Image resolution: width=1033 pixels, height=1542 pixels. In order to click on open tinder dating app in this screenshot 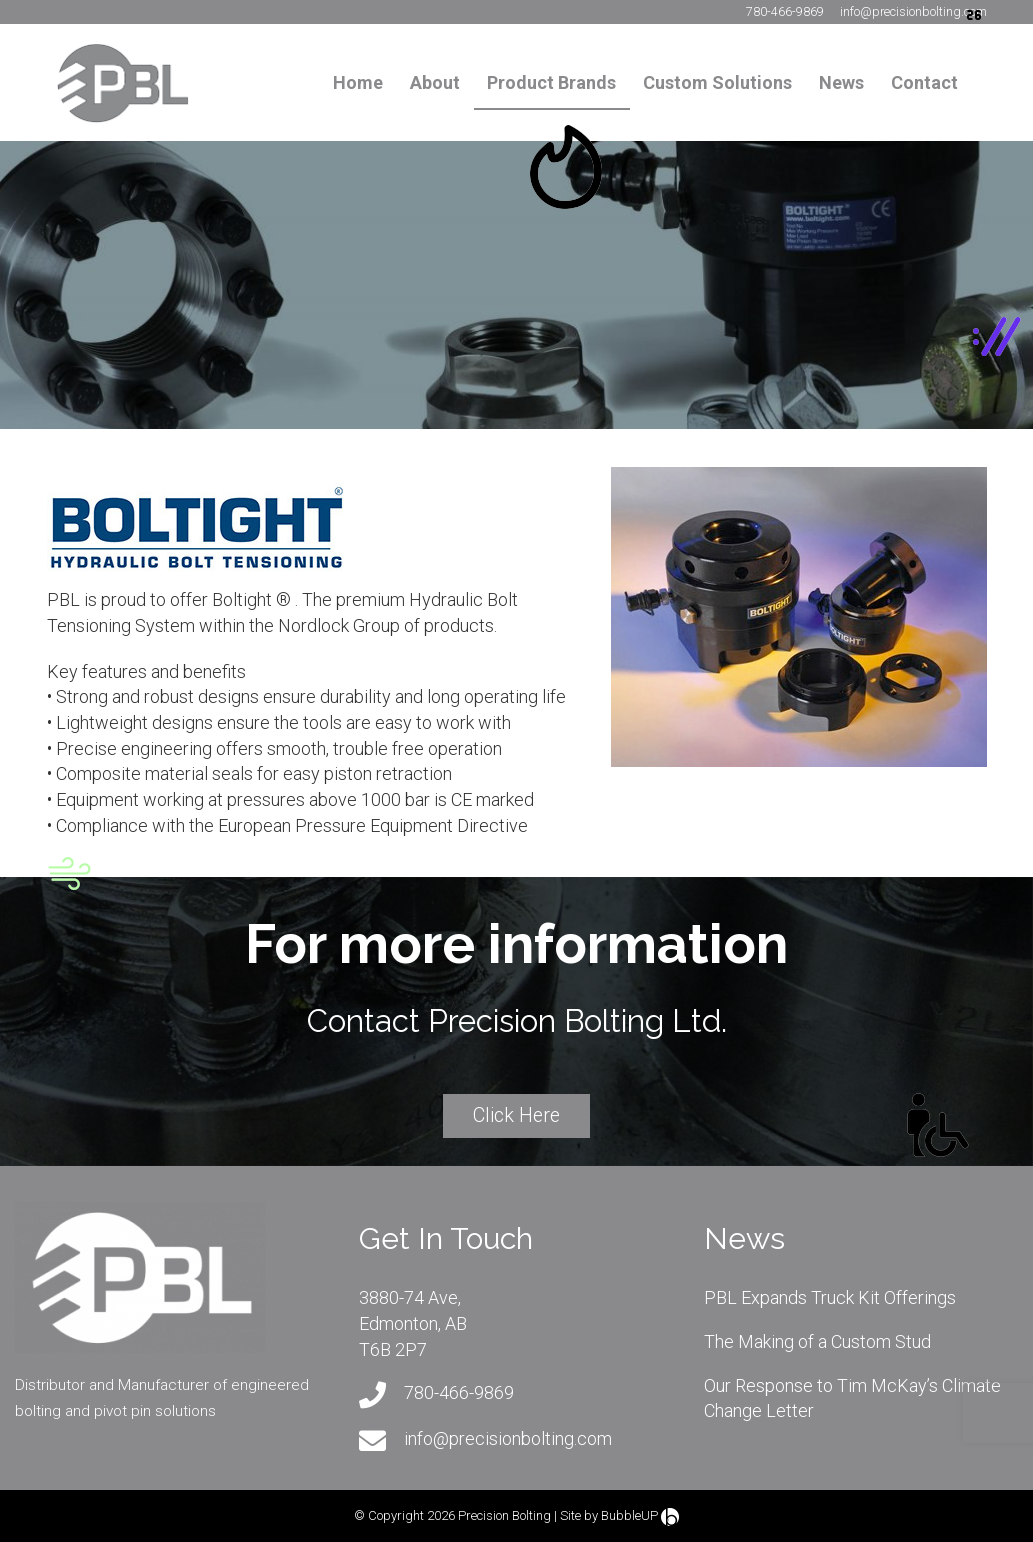, I will do `click(566, 169)`.